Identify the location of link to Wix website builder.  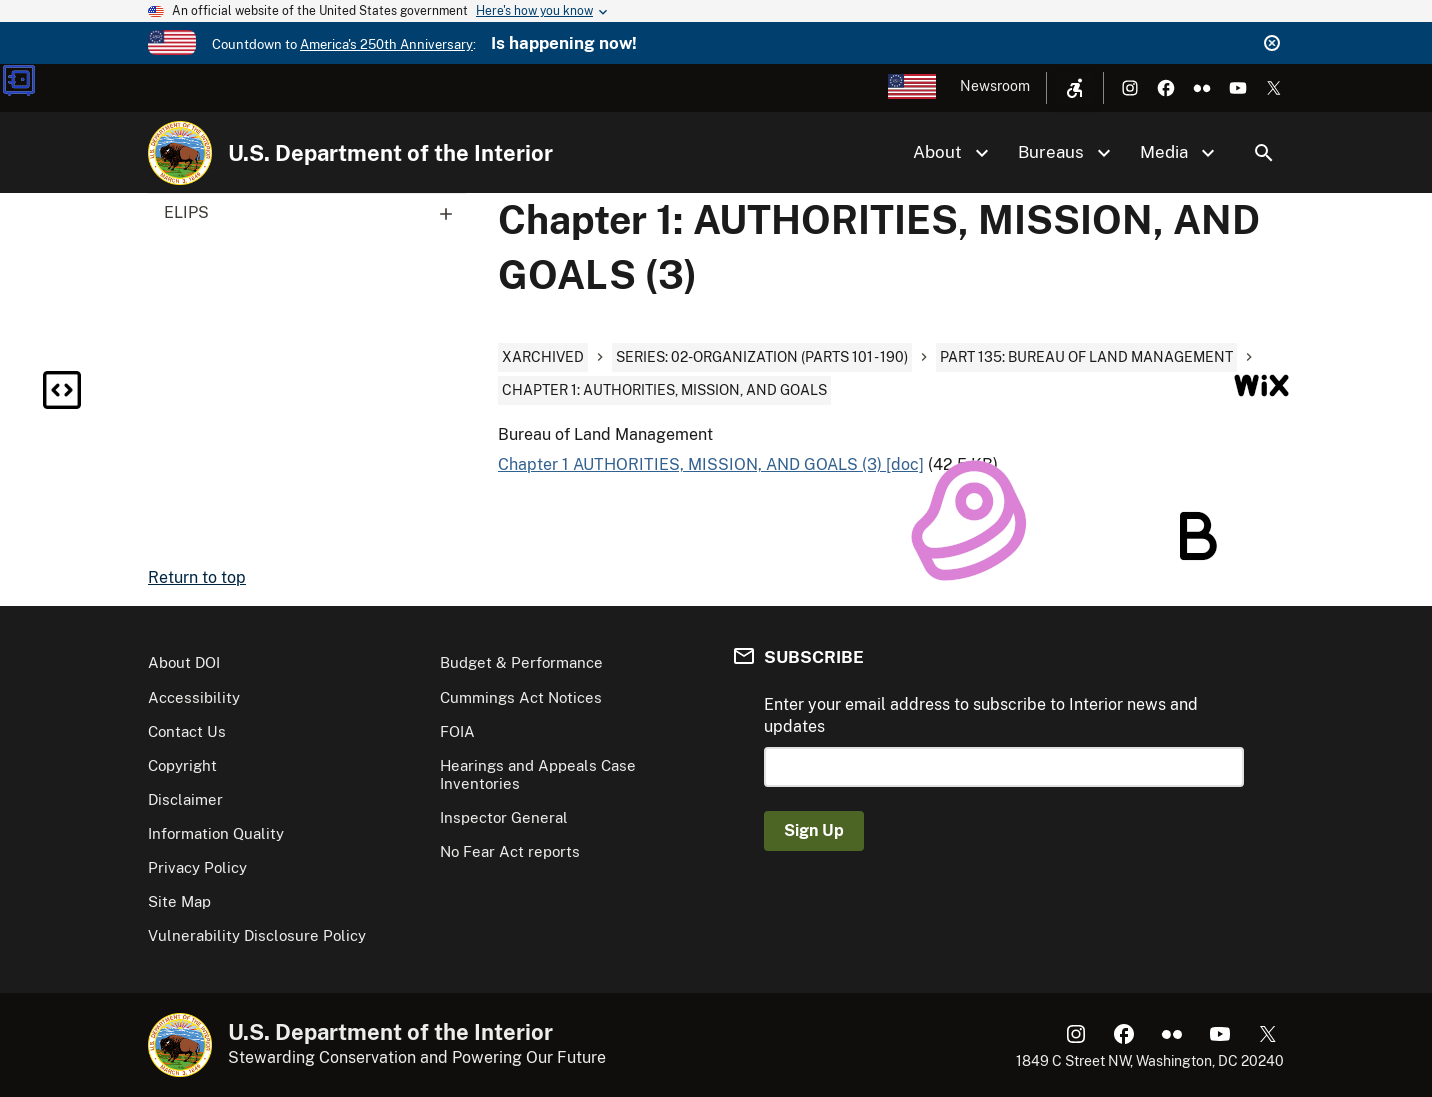
(1261, 385).